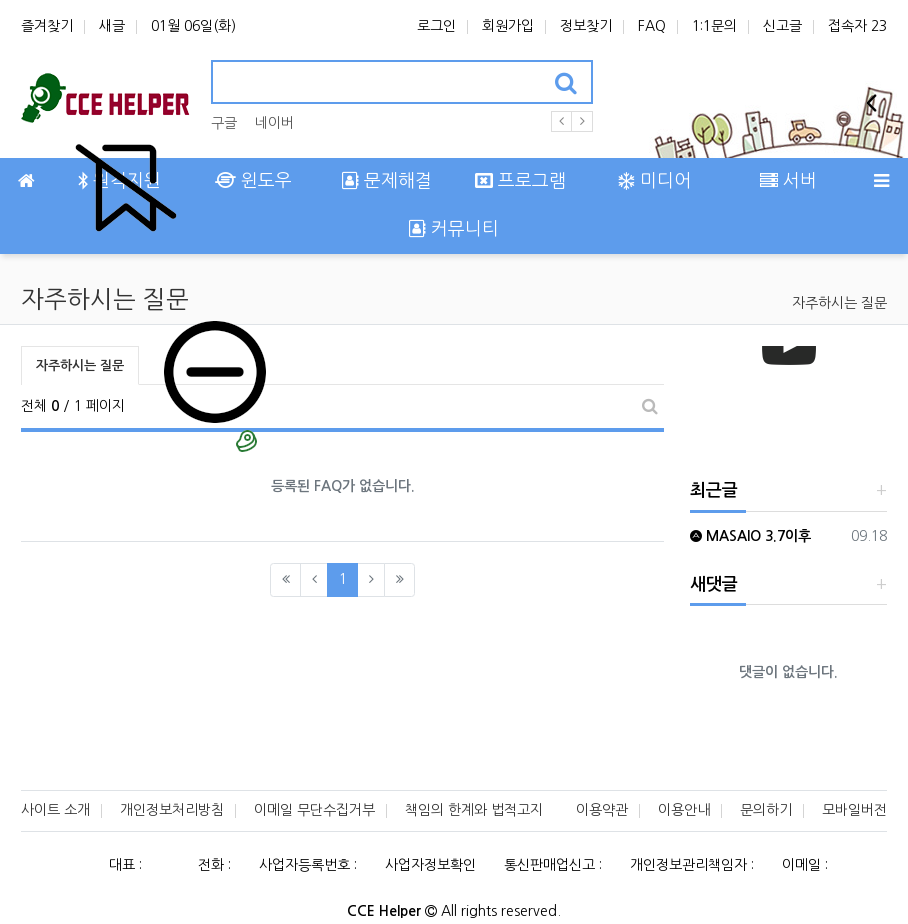 The height and width of the screenshot is (924, 908). Describe the element at coordinates (126, 188) in the screenshot. I see `remove bookmark from saved items` at that location.